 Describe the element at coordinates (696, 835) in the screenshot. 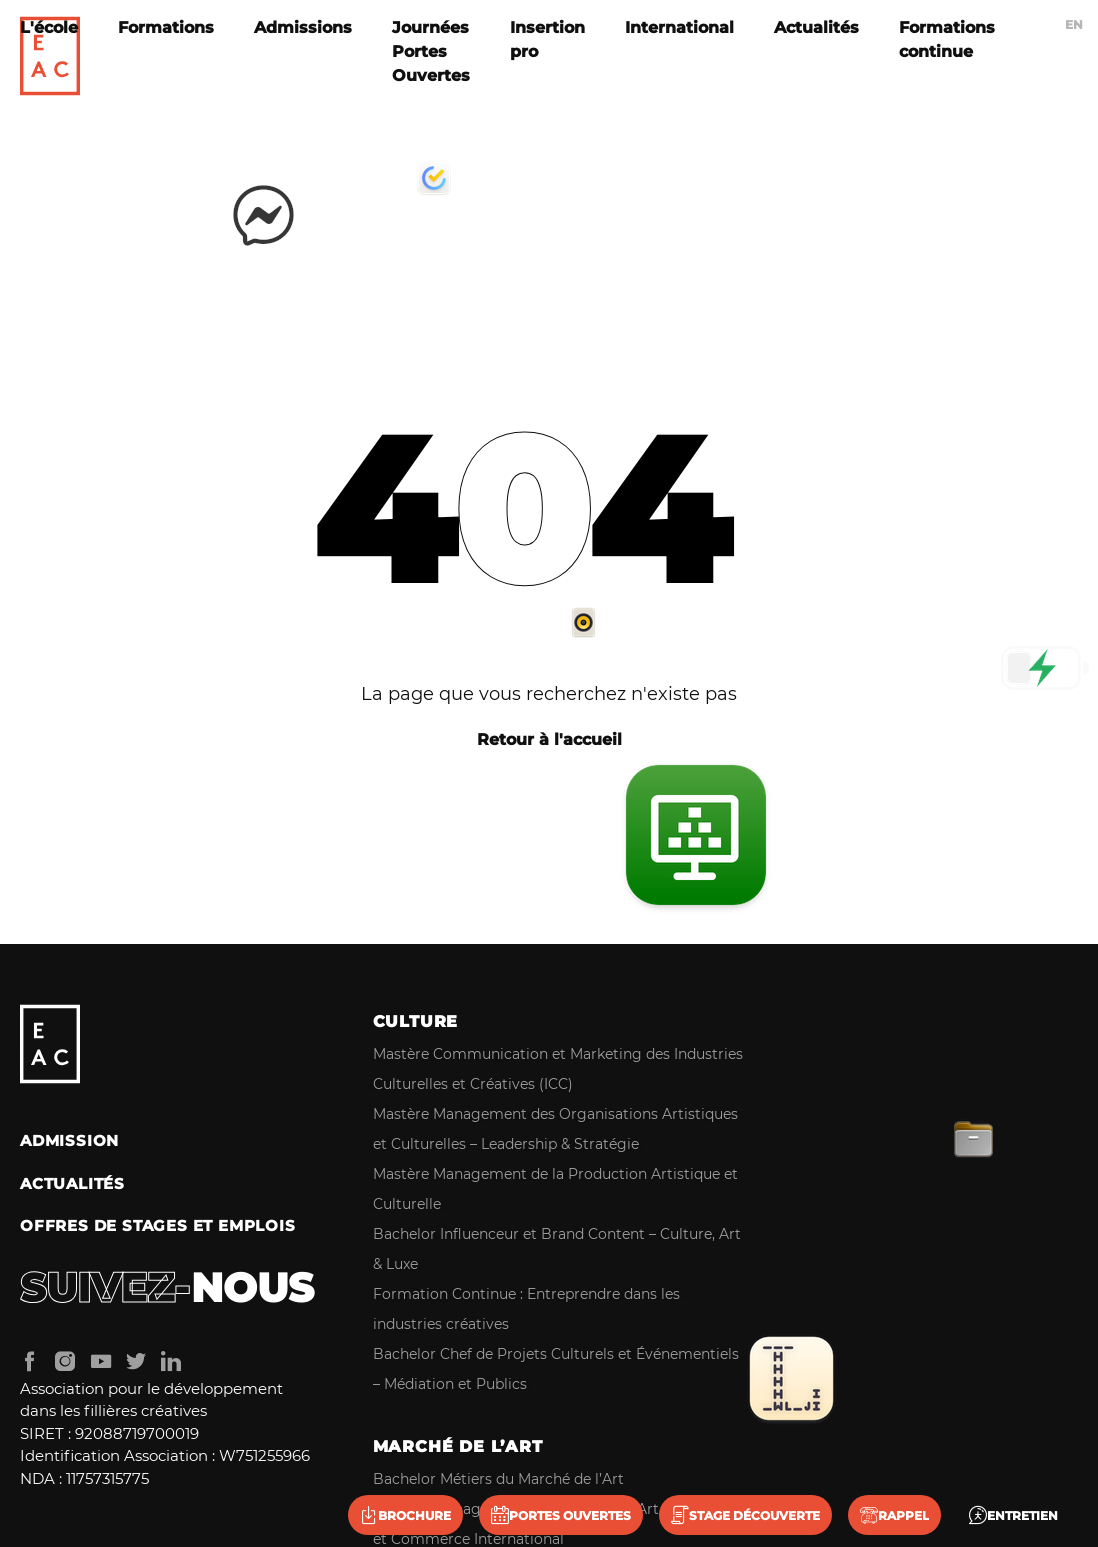

I see `launch VMware Horizon client for virtual desktop access` at that location.